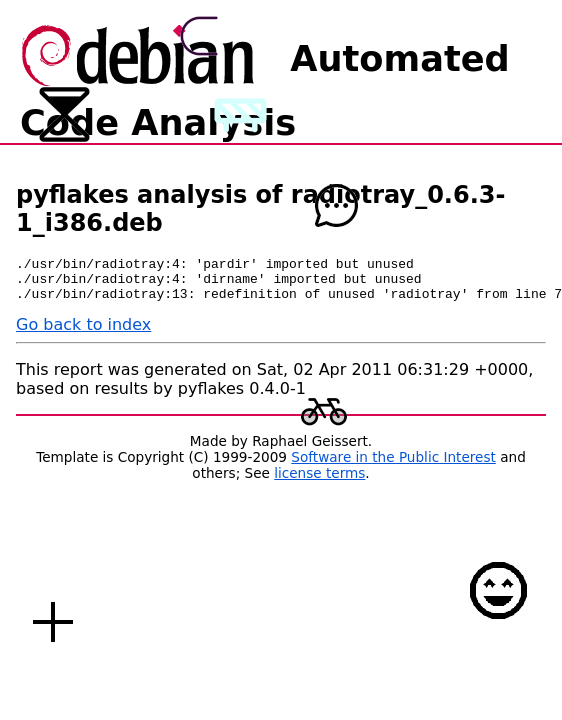 The width and height of the screenshot is (562, 720). What do you see at coordinates (324, 411) in the screenshot?
I see `access bike-sharing or cycling services` at bounding box center [324, 411].